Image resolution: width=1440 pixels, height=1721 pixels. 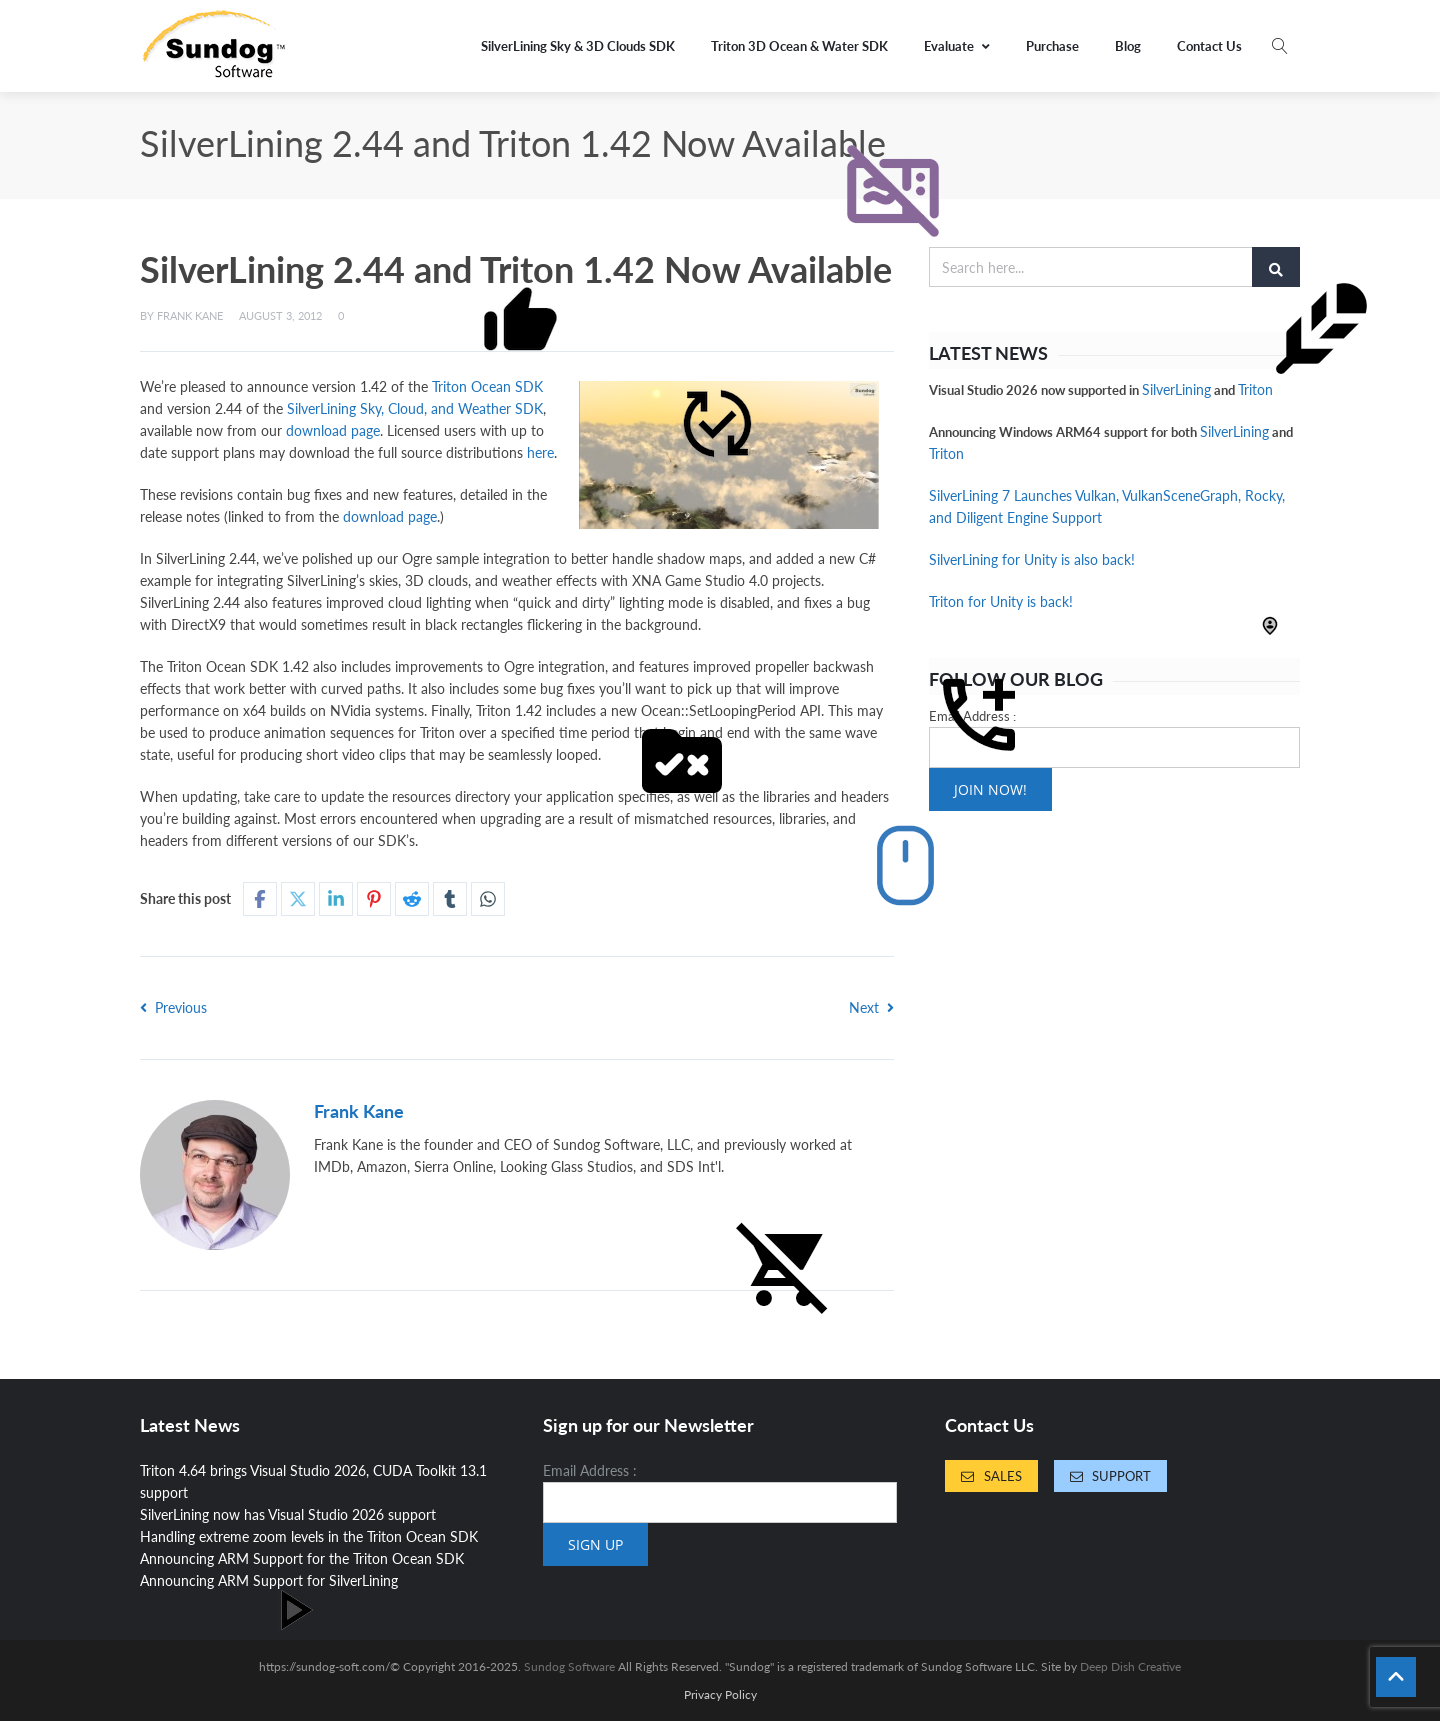 I want to click on folder containing validated and rejected items, so click(x=682, y=761).